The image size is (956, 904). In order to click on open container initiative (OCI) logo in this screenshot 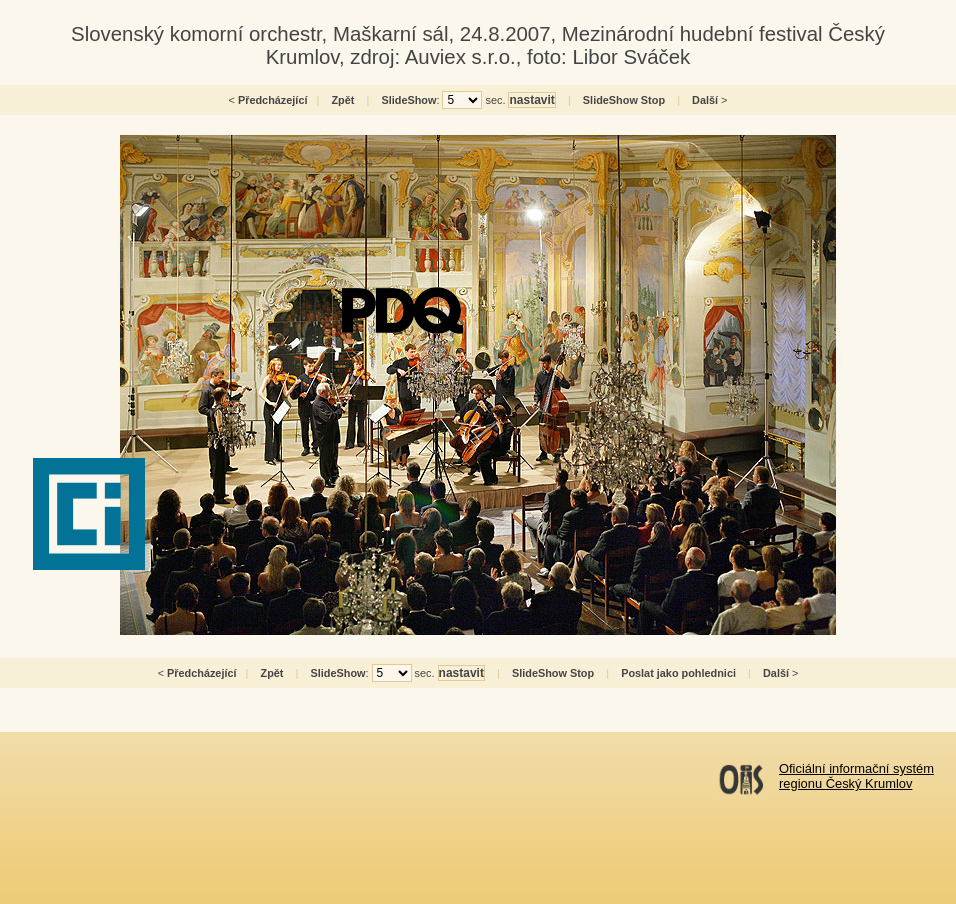, I will do `click(89, 514)`.